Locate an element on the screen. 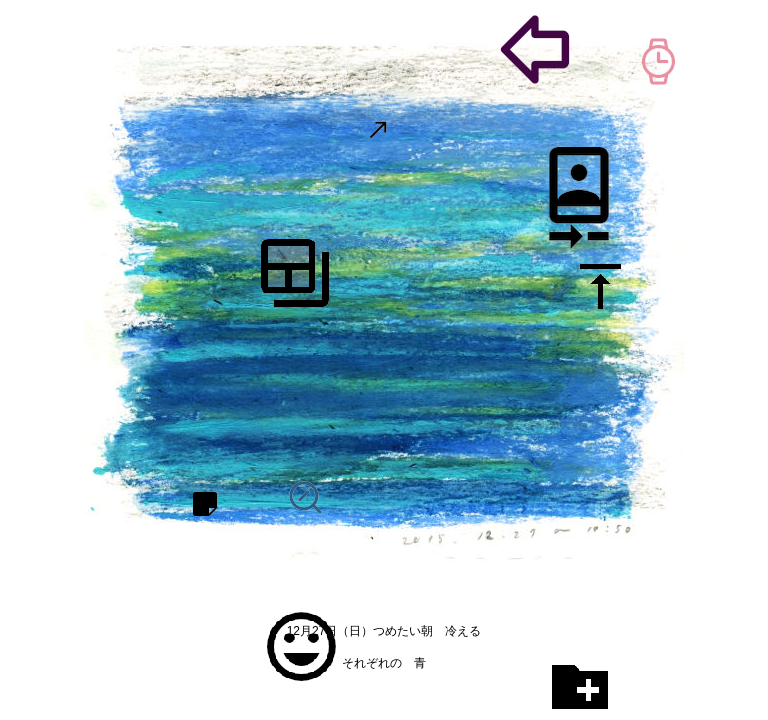 This screenshot has width=768, height=720. set your mood or status is located at coordinates (301, 646).